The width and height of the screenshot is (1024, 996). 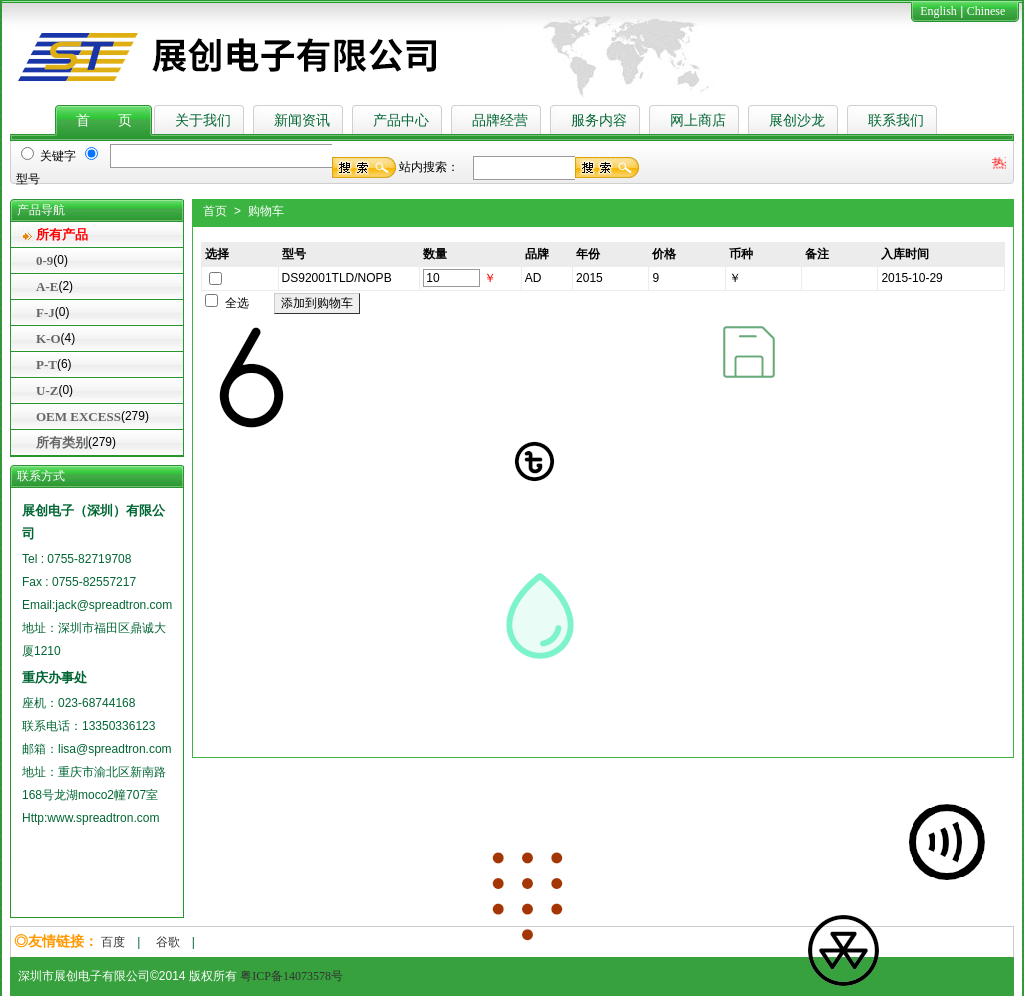 What do you see at coordinates (527, 894) in the screenshot?
I see `open the numeric keypad` at bounding box center [527, 894].